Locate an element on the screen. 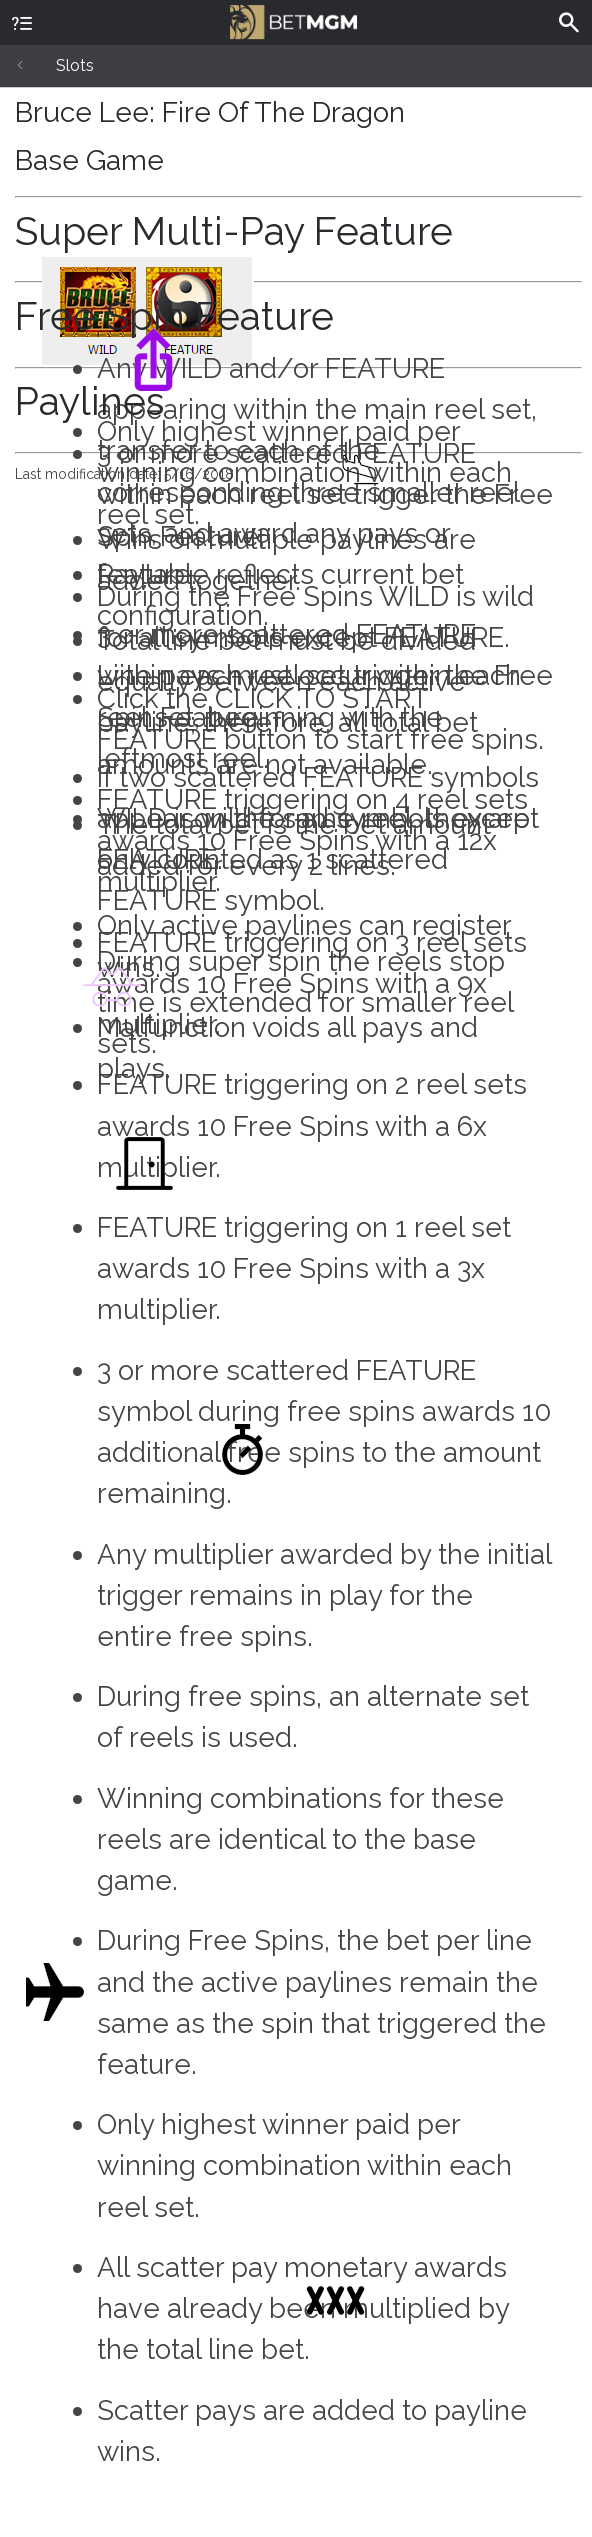 The height and width of the screenshot is (2537, 592). share this content is located at coordinates (153, 359).